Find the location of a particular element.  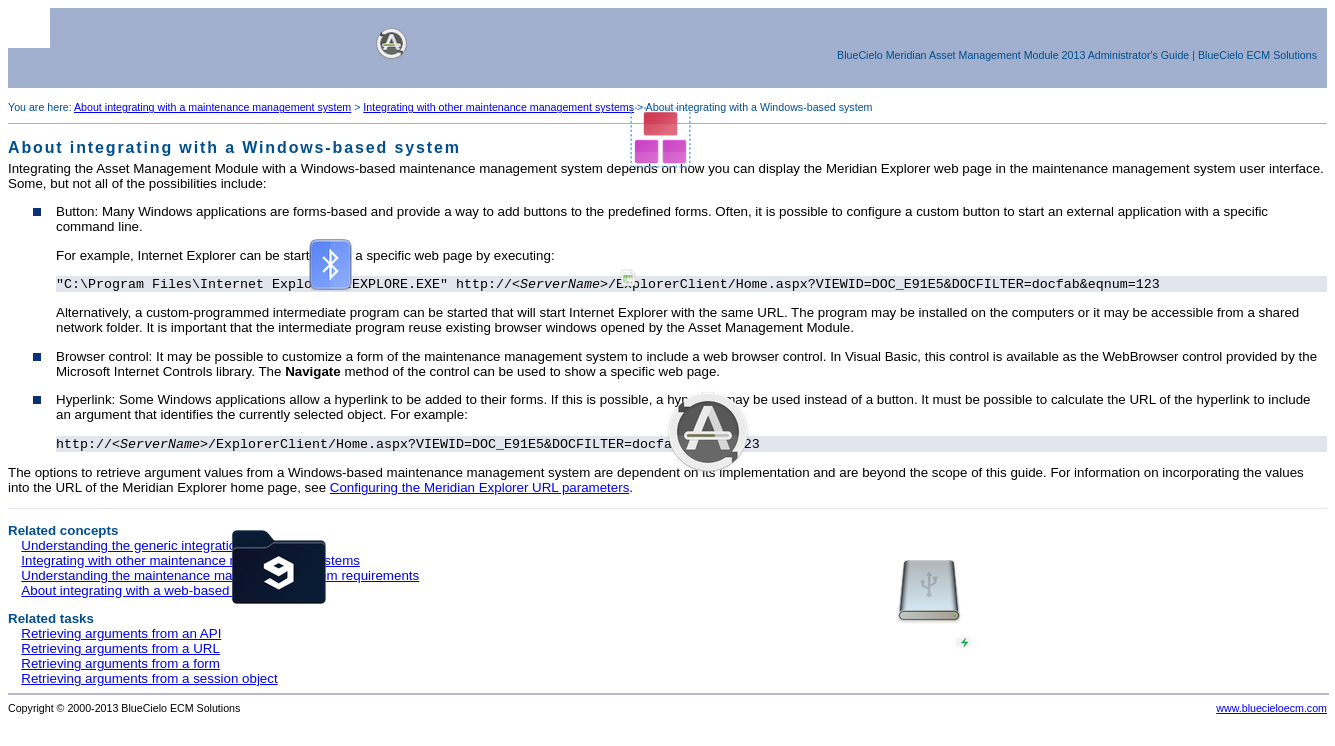

select all items in the current view is located at coordinates (660, 137).